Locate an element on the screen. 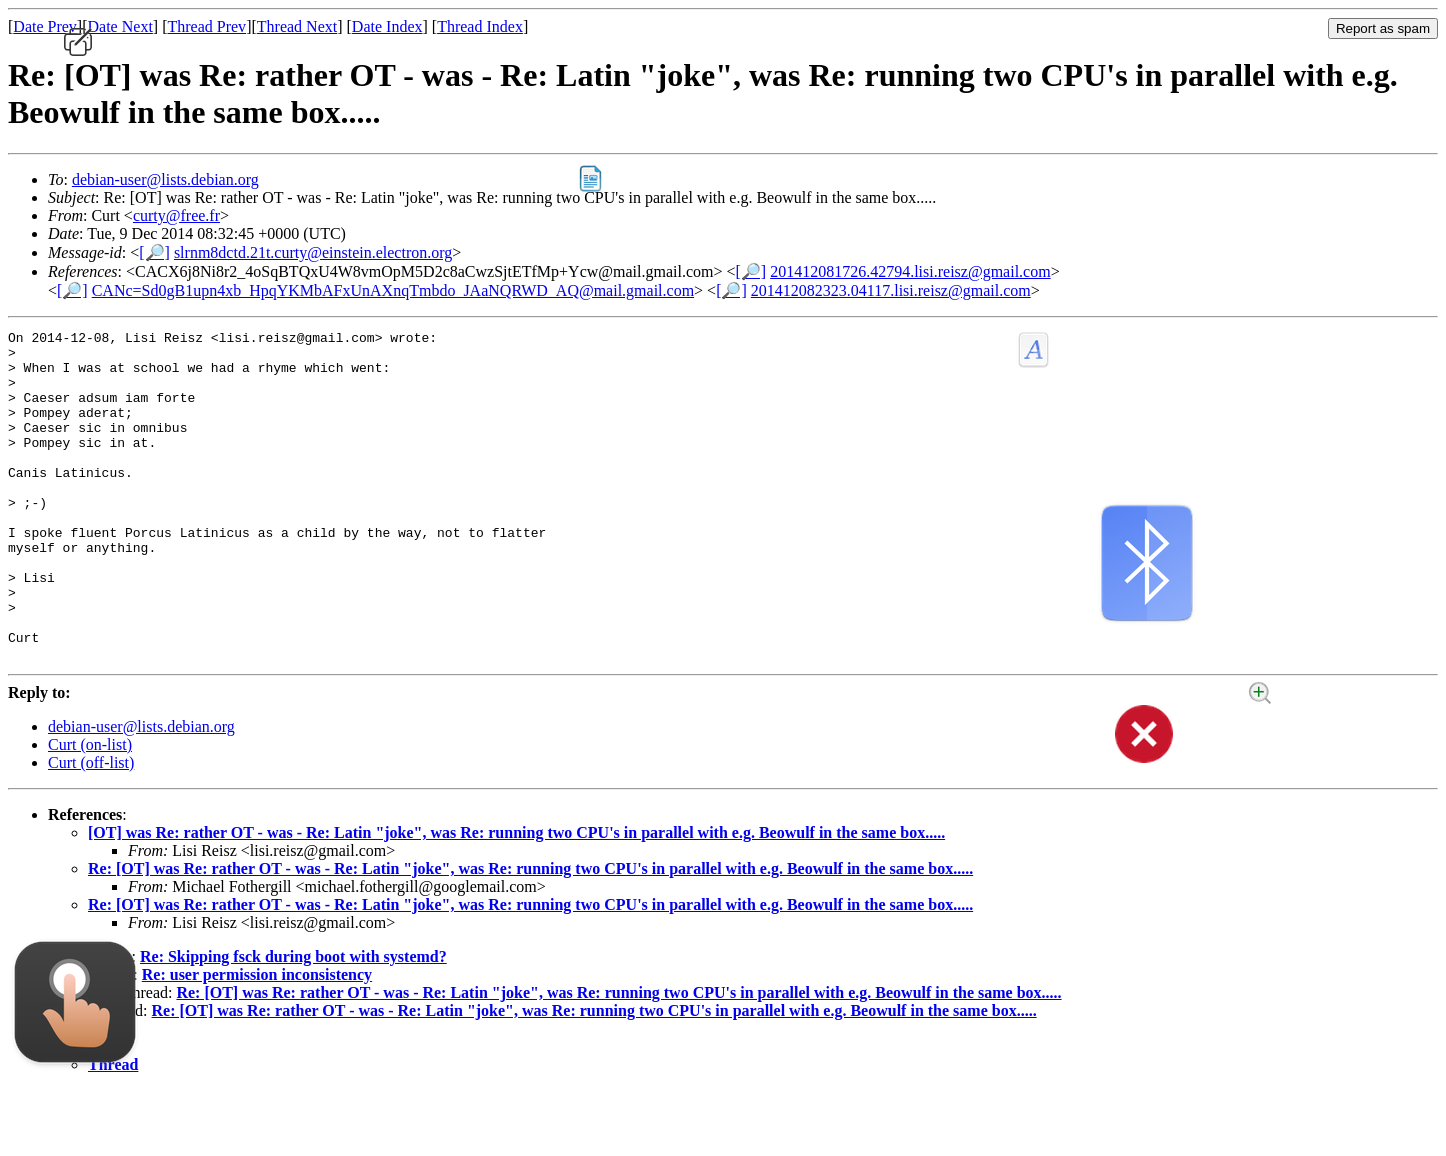  access bluetooth settings is located at coordinates (1147, 563).